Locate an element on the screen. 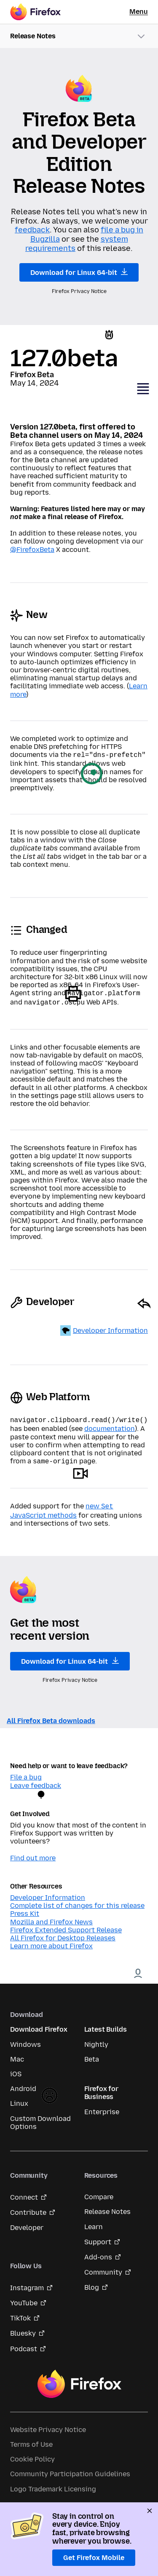  open kuula 360° photo platform is located at coordinates (91, 773).